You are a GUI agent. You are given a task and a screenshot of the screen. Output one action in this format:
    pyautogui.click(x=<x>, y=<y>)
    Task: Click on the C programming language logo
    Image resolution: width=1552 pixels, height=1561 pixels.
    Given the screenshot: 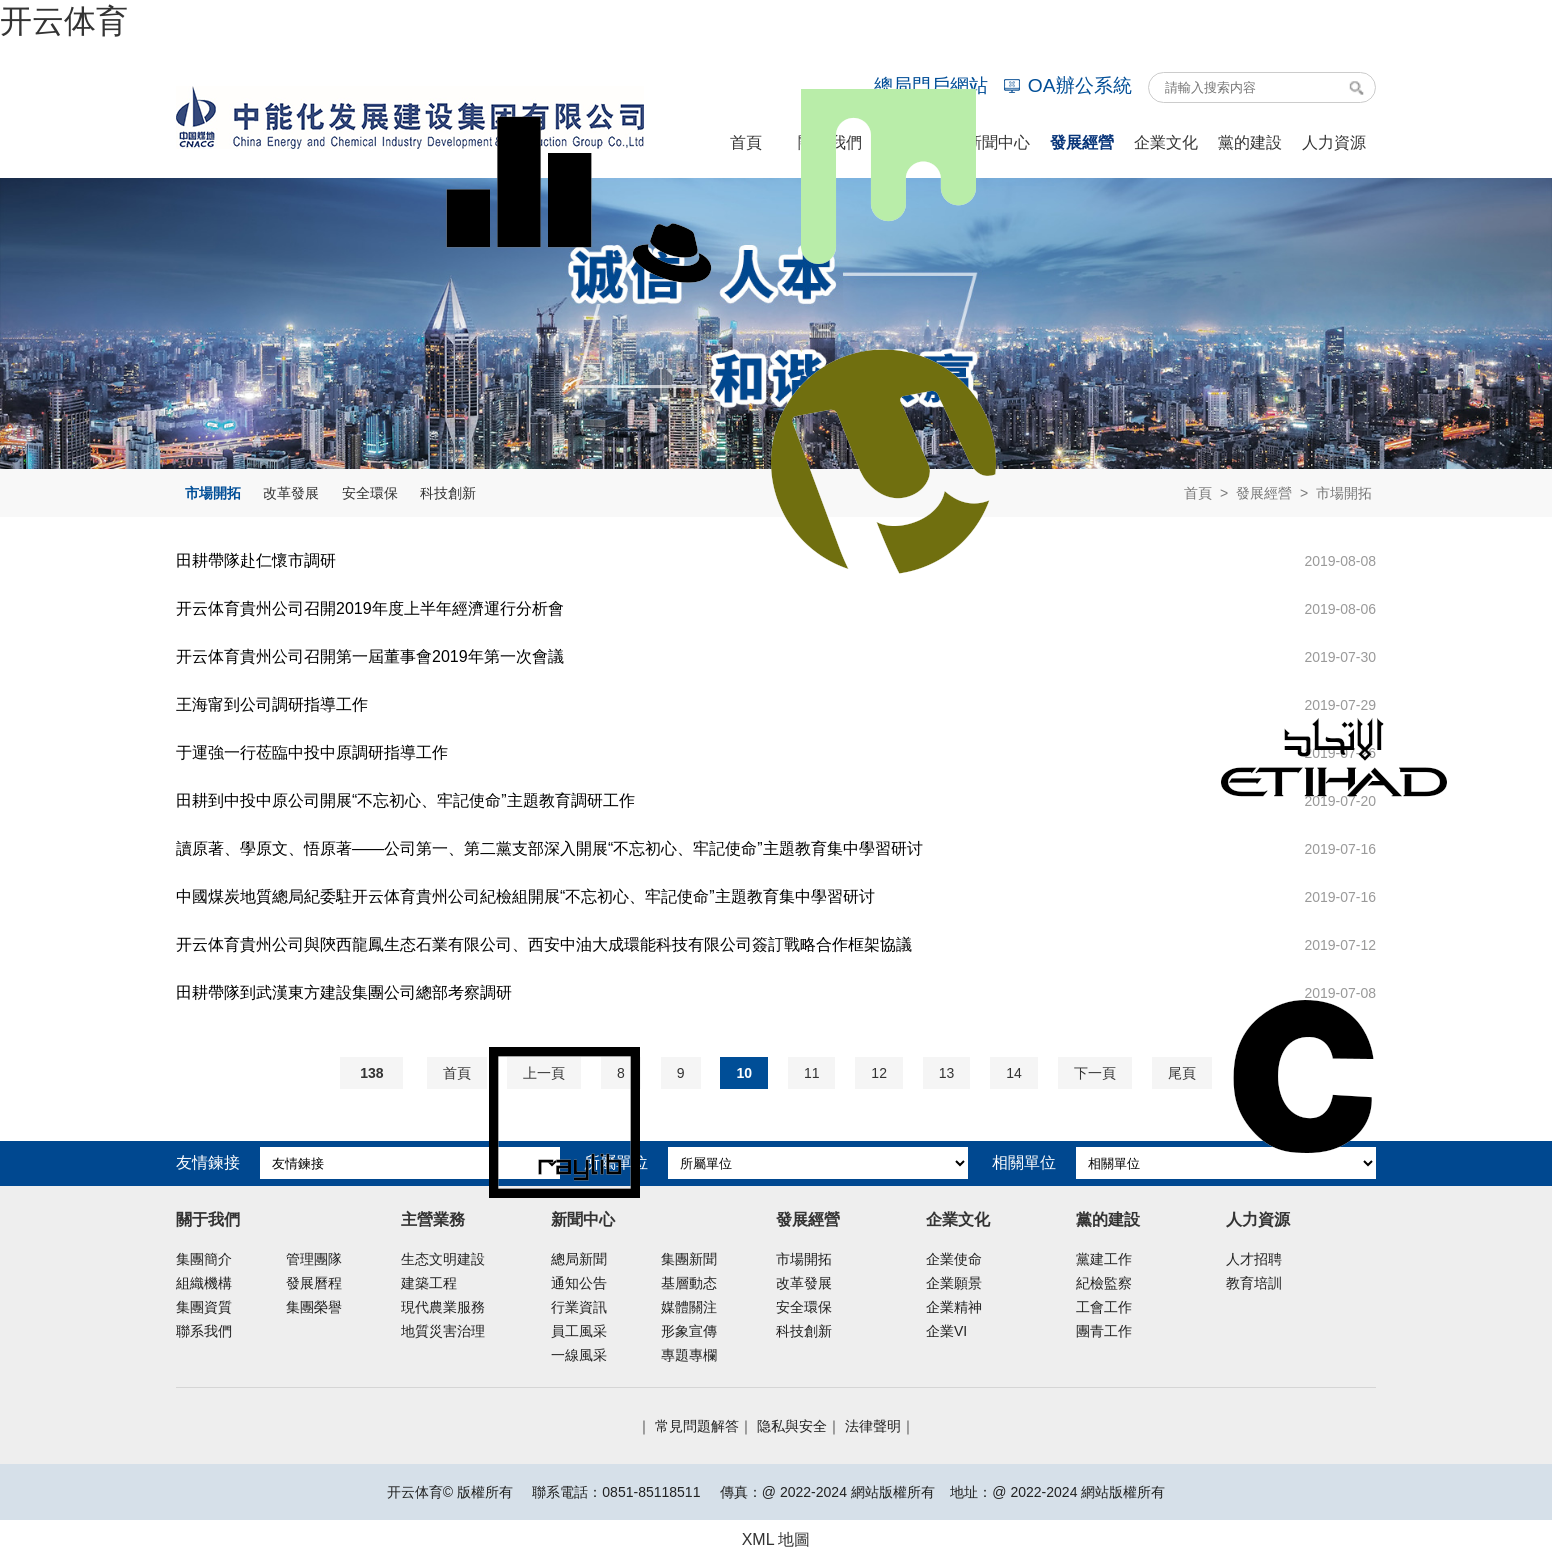 What is the action you would take?
    pyautogui.click(x=1303, y=1076)
    